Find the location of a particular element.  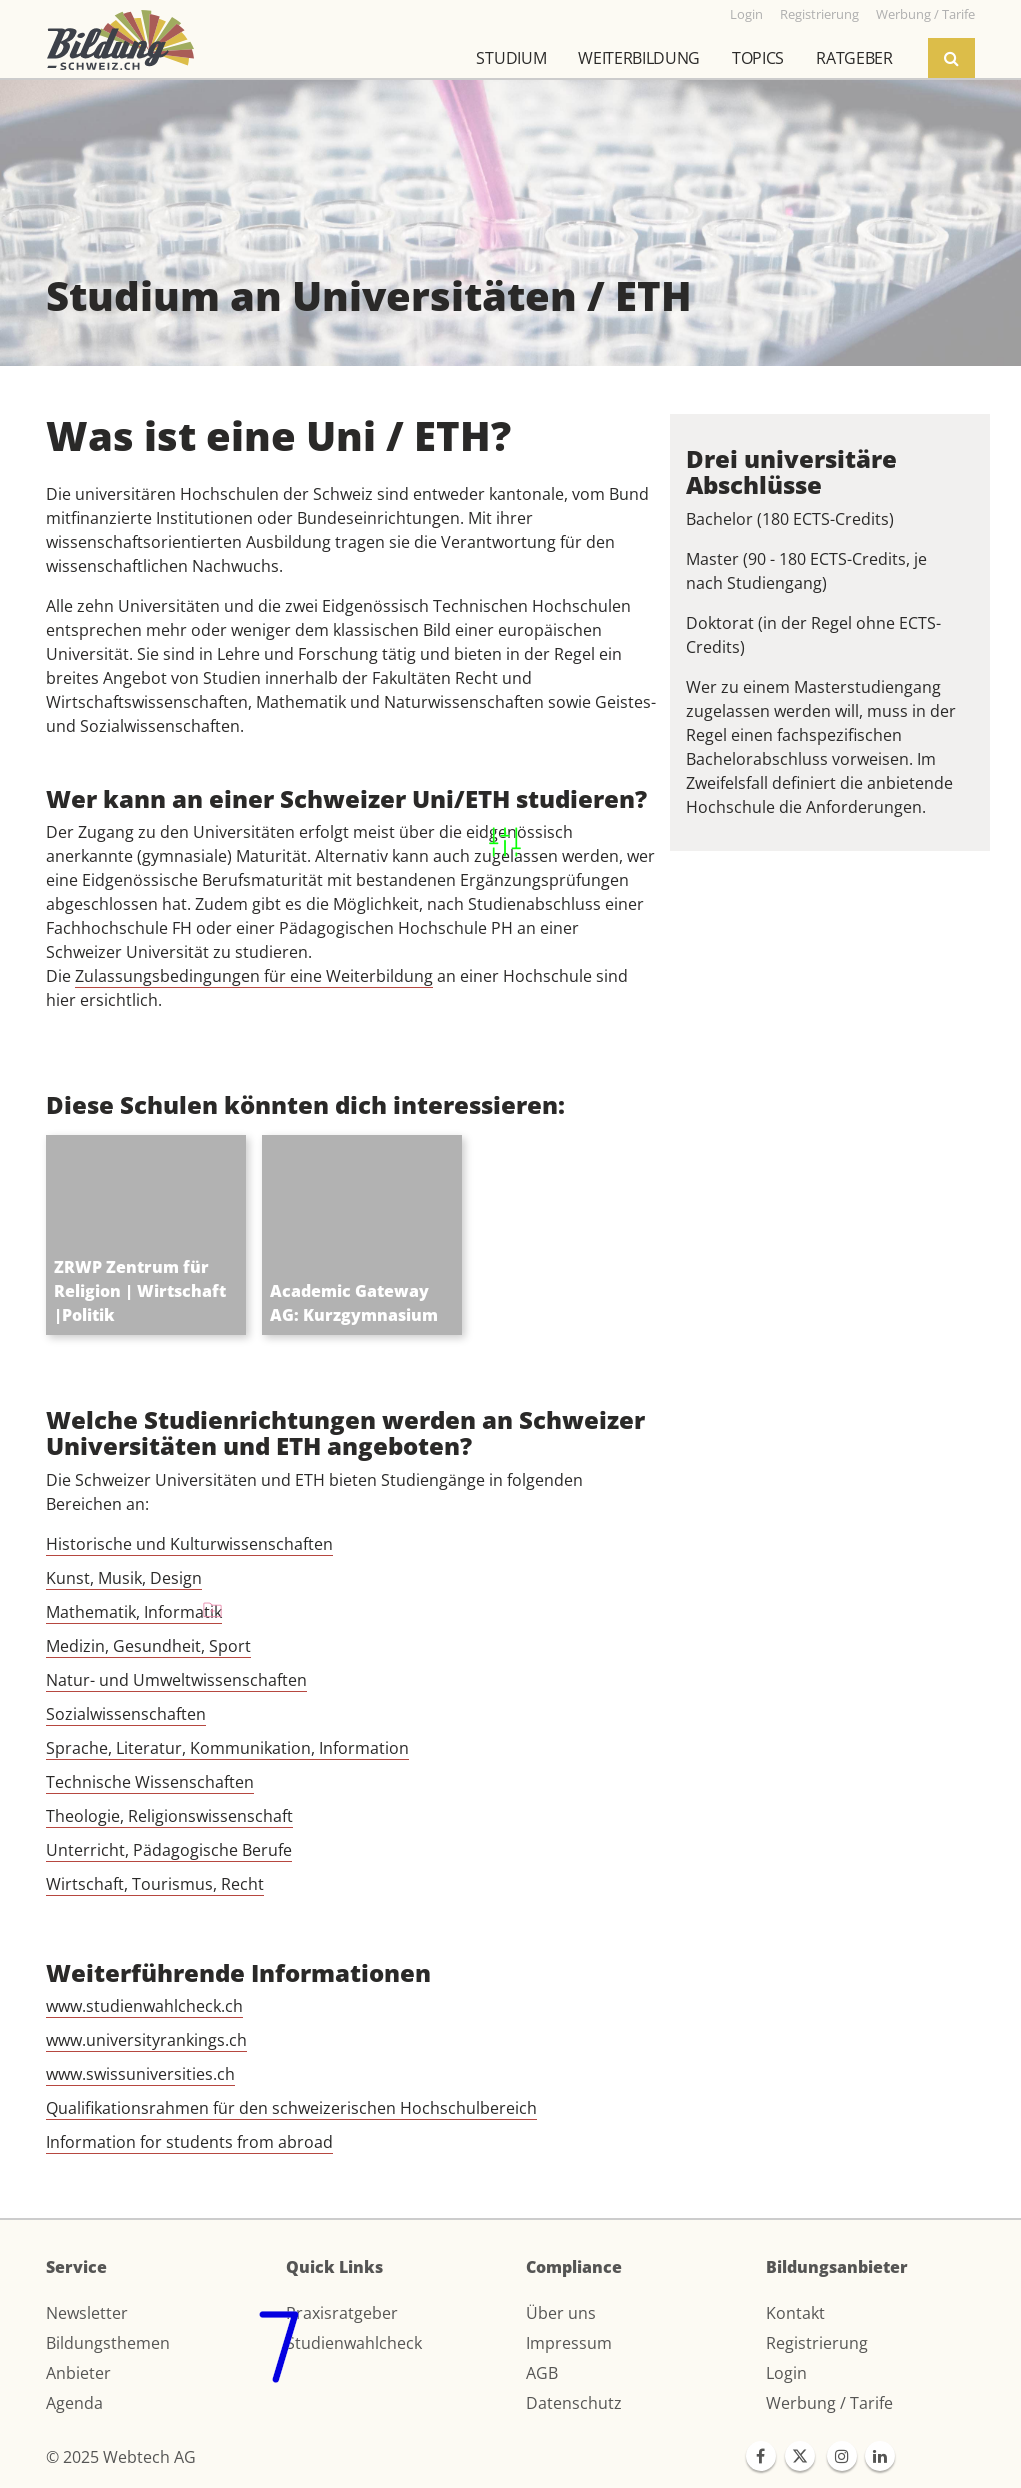

adjust settings or preferences is located at coordinates (505, 842).